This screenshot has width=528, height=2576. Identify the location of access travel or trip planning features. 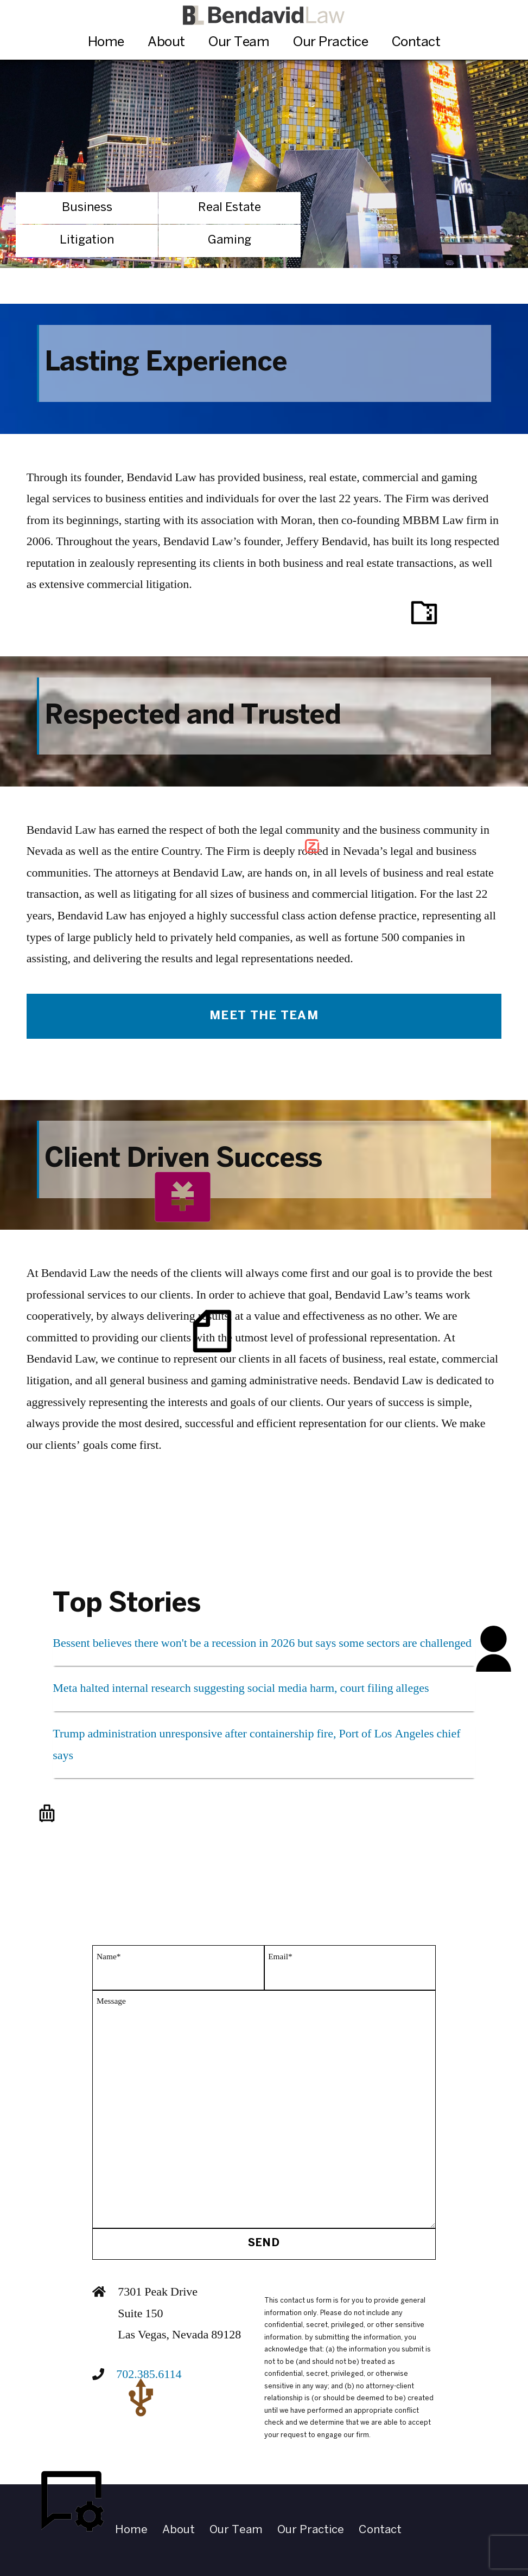
(47, 1813).